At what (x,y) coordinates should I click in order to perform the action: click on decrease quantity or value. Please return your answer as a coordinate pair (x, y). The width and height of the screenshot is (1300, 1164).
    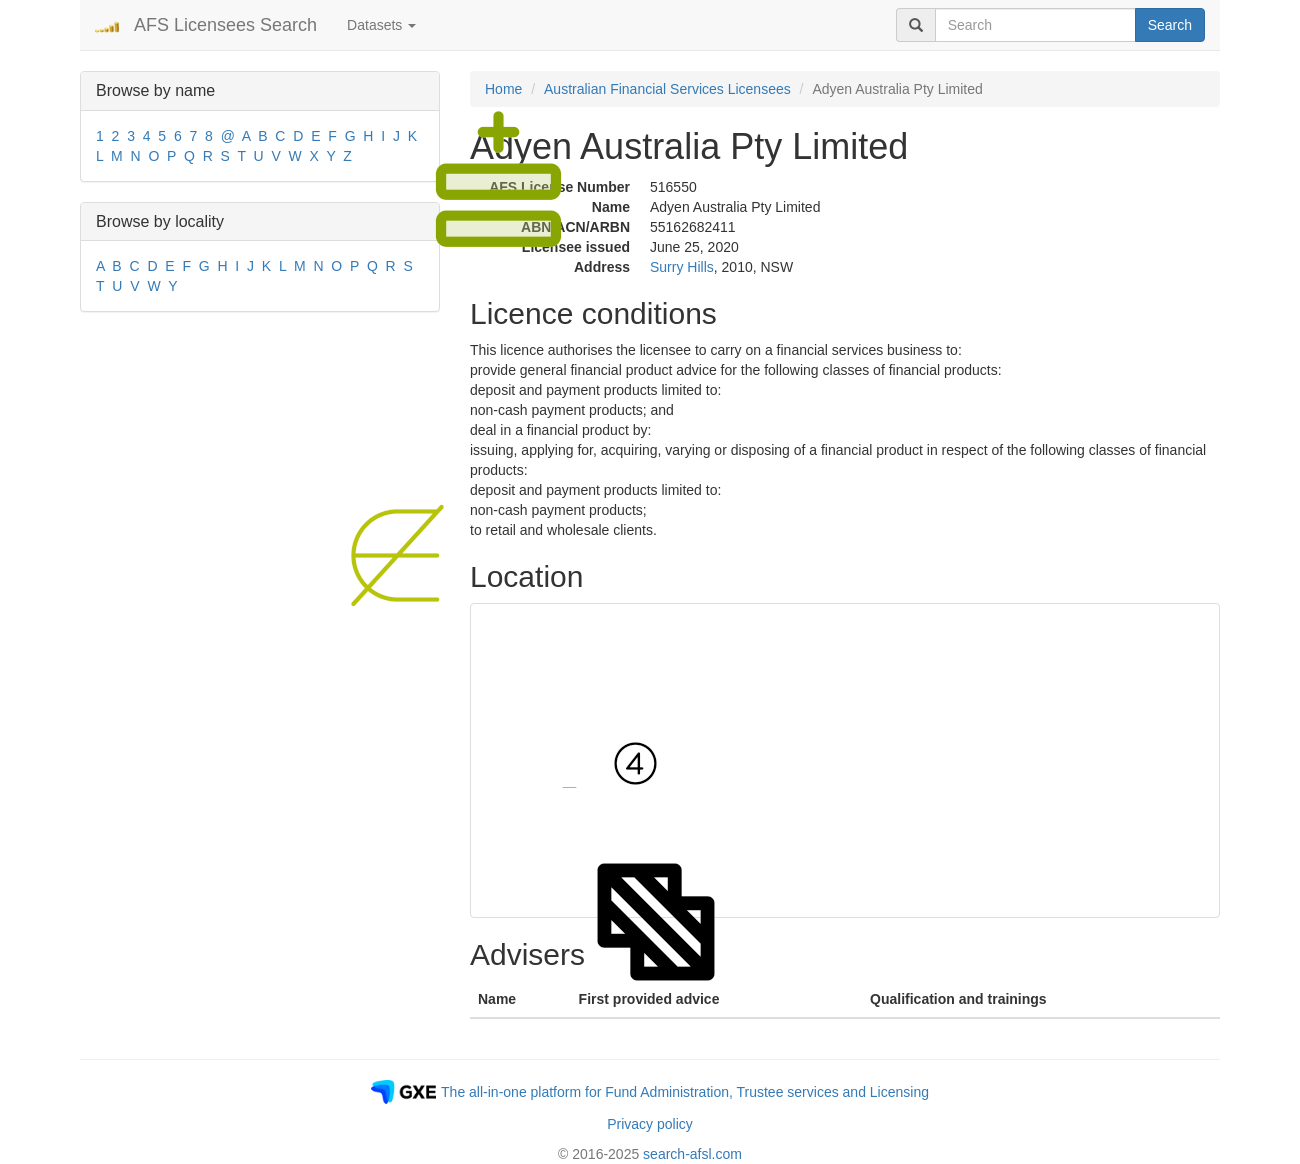
    Looking at the image, I should click on (569, 787).